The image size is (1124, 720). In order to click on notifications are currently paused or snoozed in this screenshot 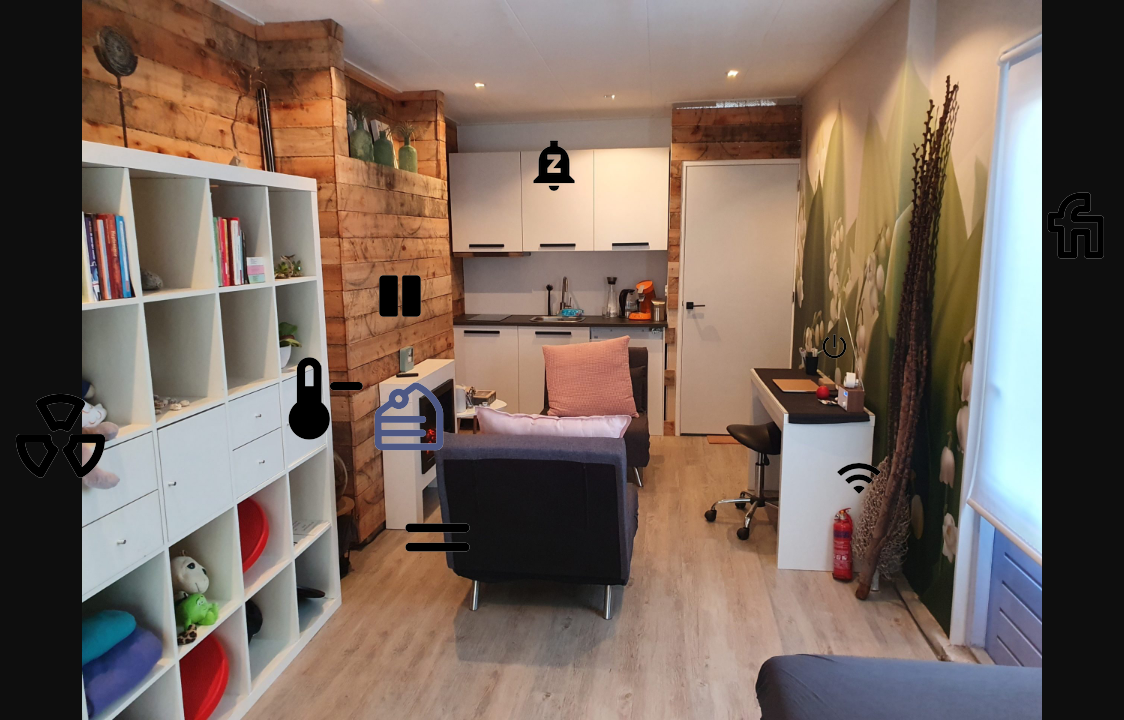, I will do `click(554, 165)`.